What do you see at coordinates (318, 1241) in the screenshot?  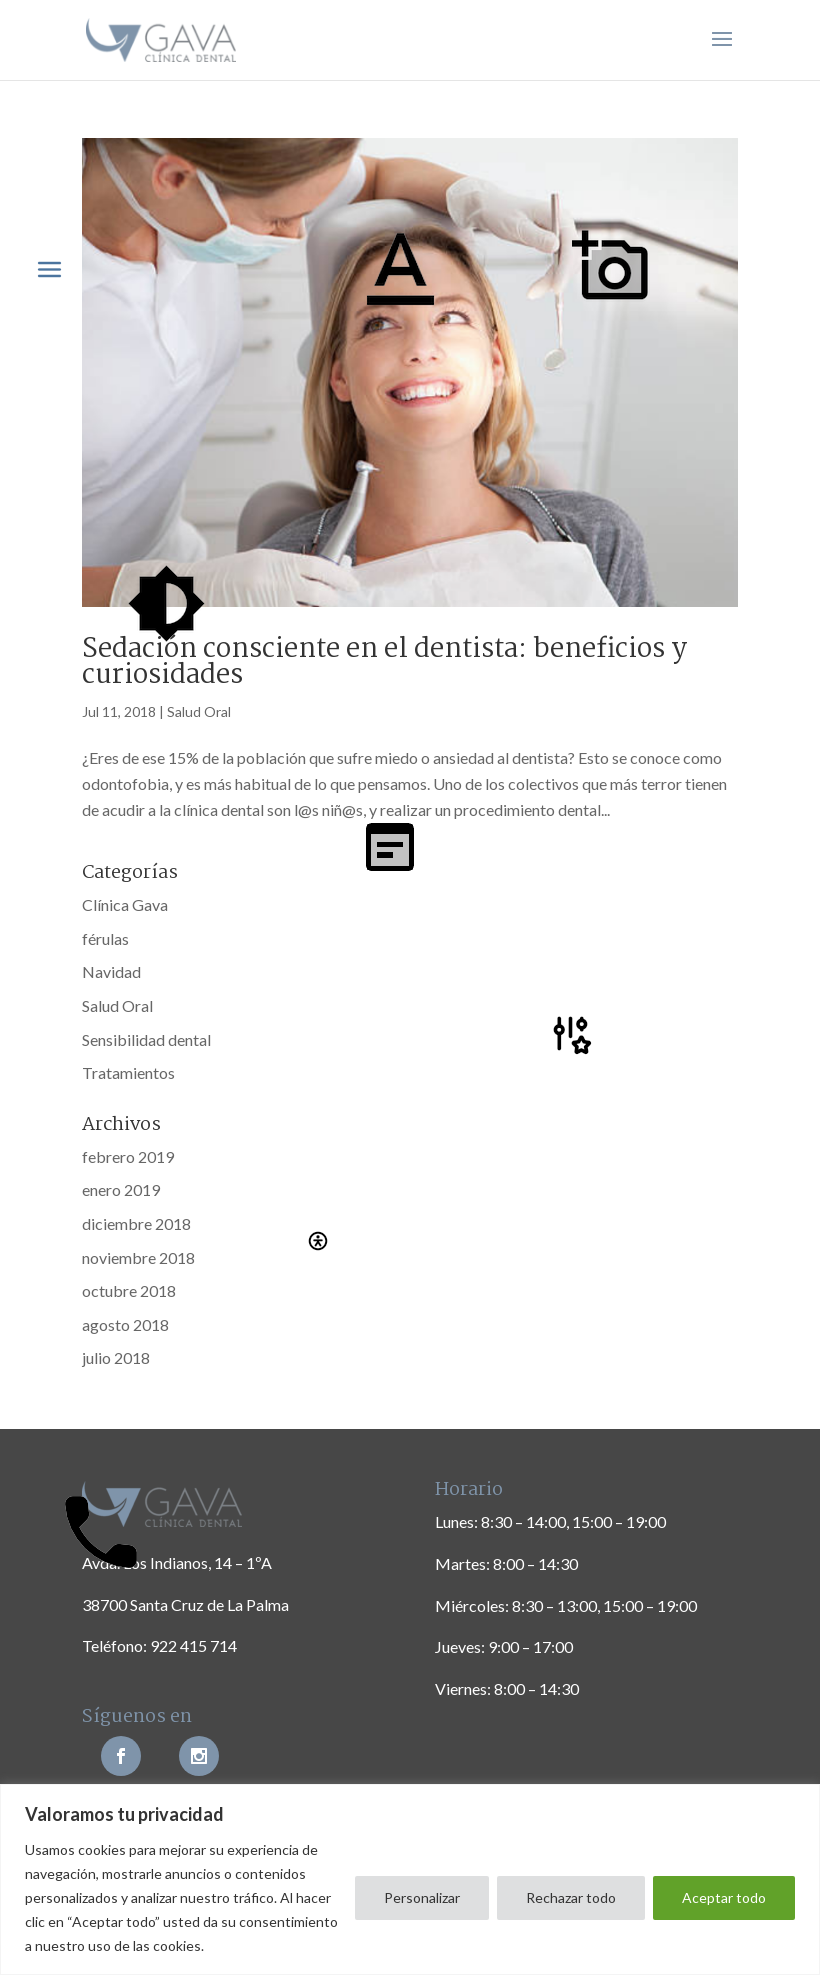 I see `view user profile` at bounding box center [318, 1241].